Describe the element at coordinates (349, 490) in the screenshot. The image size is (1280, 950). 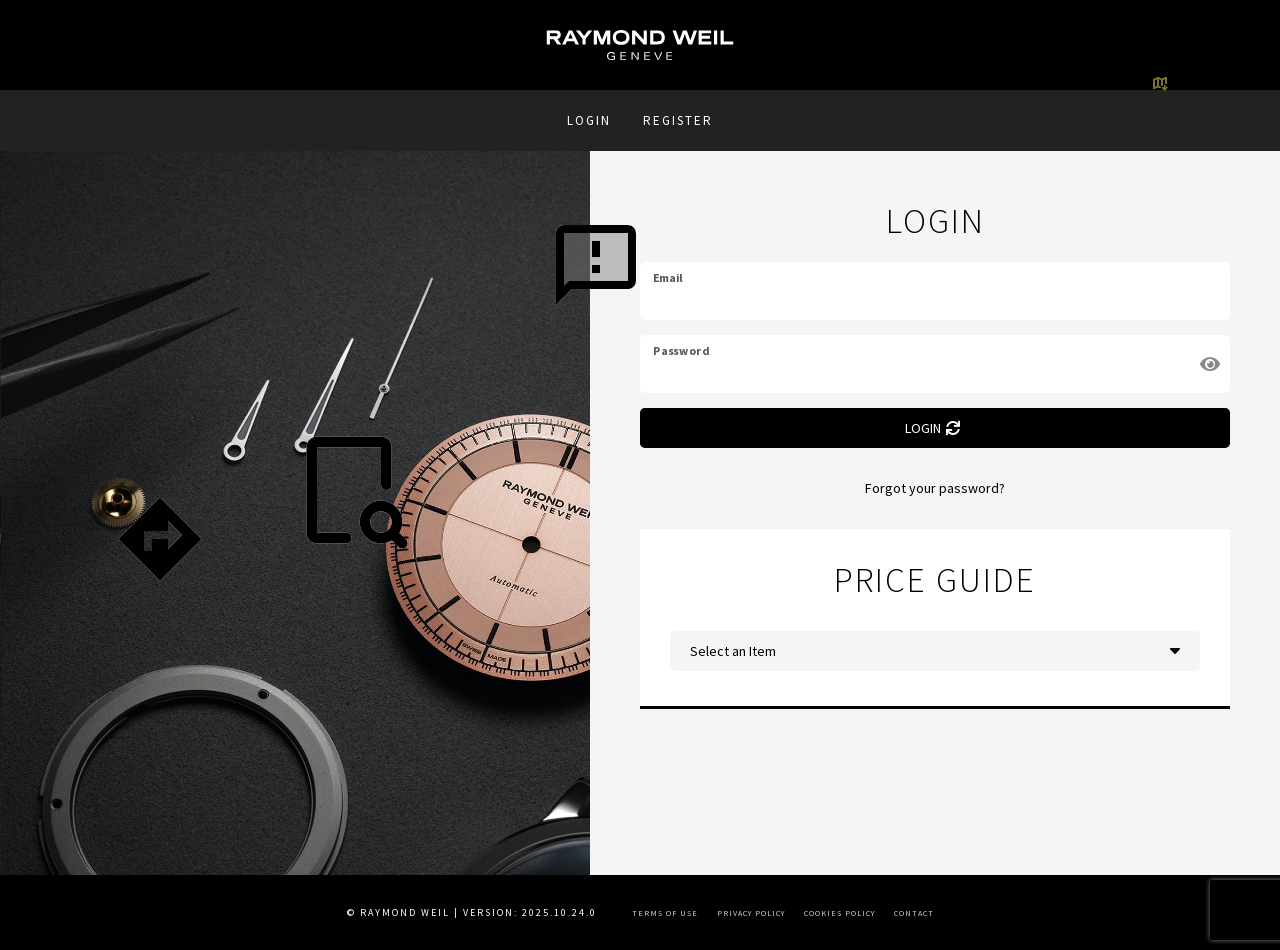
I see `search for a tablet device` at that location.